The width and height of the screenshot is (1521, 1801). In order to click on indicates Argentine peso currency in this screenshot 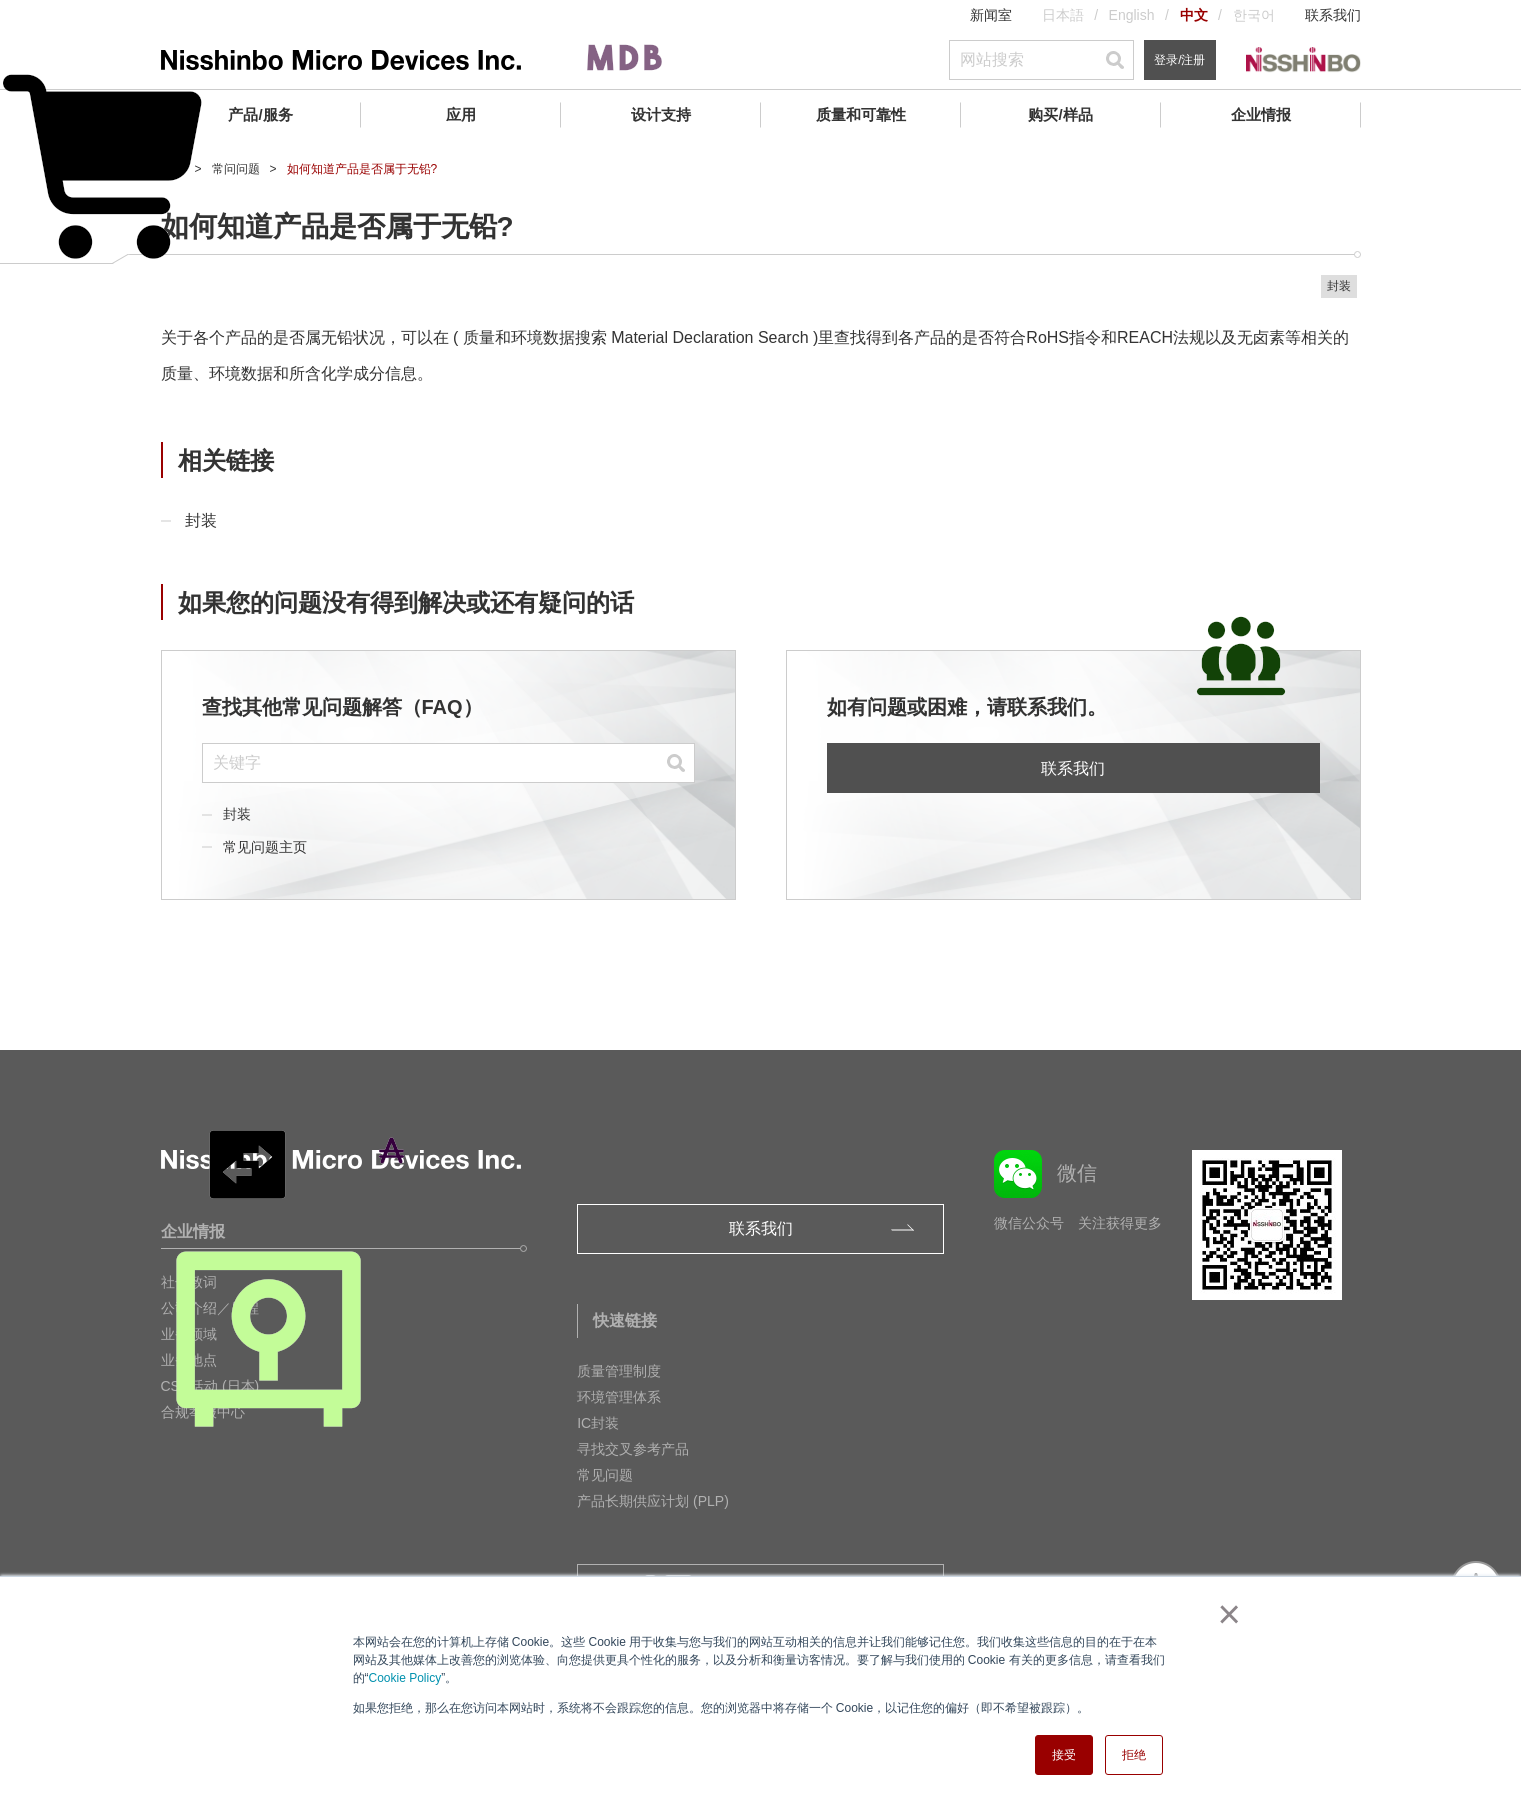, I will do `click(391, 1150)`.